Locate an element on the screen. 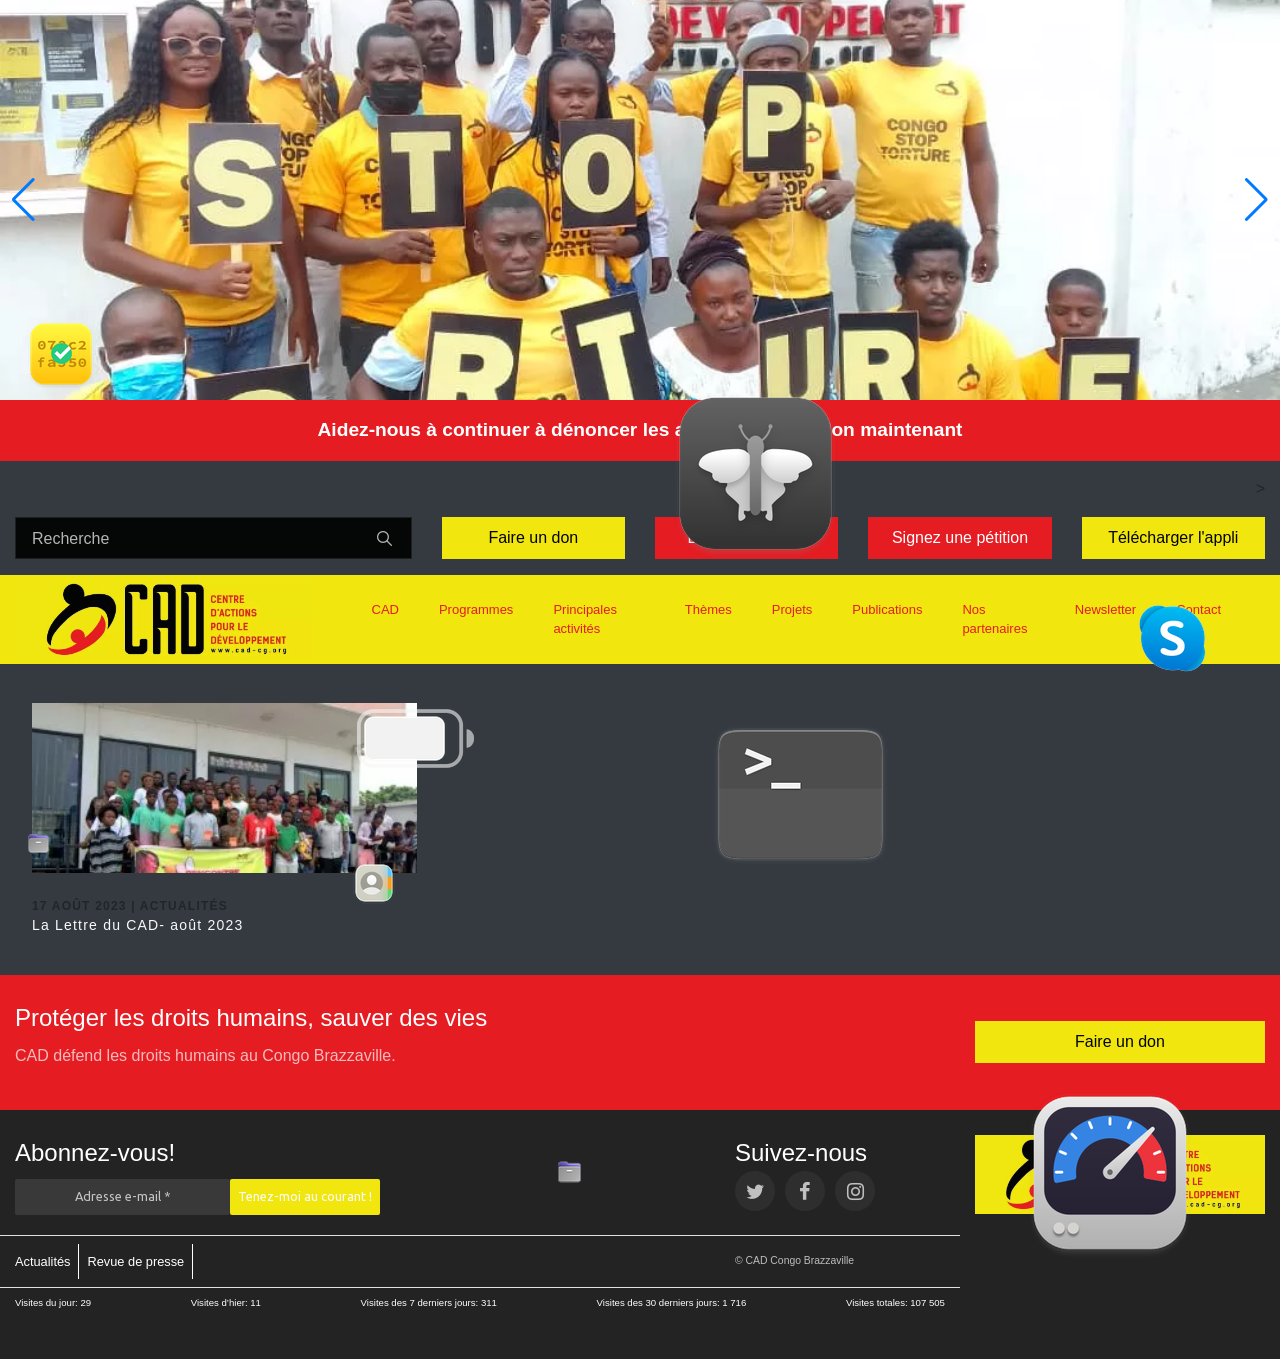  open skype app is located at coordinates (1172, 638).